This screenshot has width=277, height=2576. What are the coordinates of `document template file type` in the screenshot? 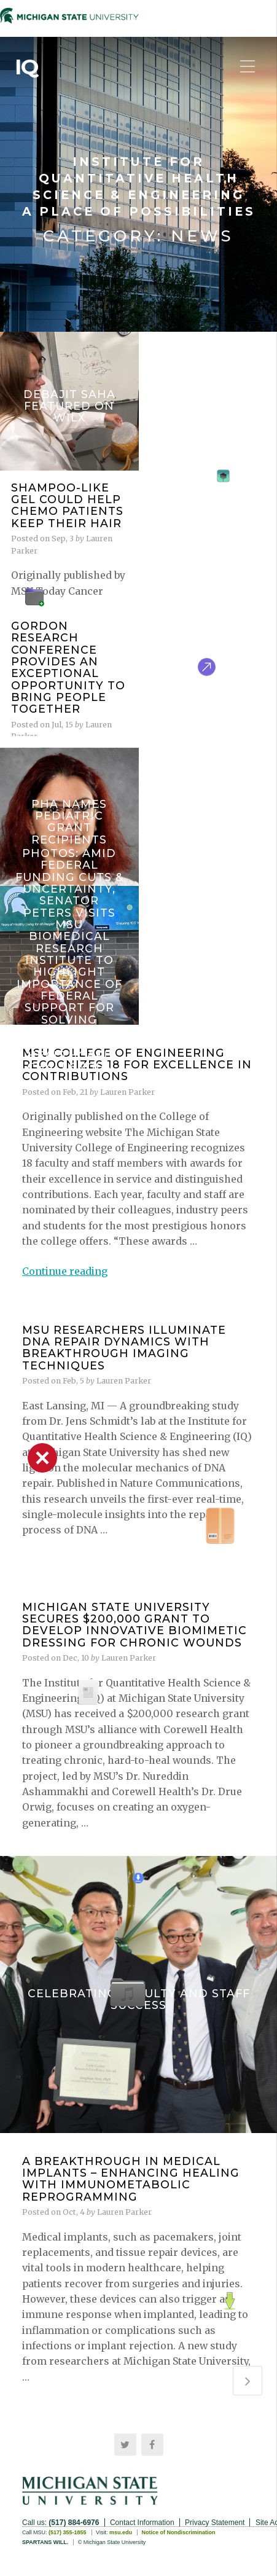 It's located at (88, 1692).